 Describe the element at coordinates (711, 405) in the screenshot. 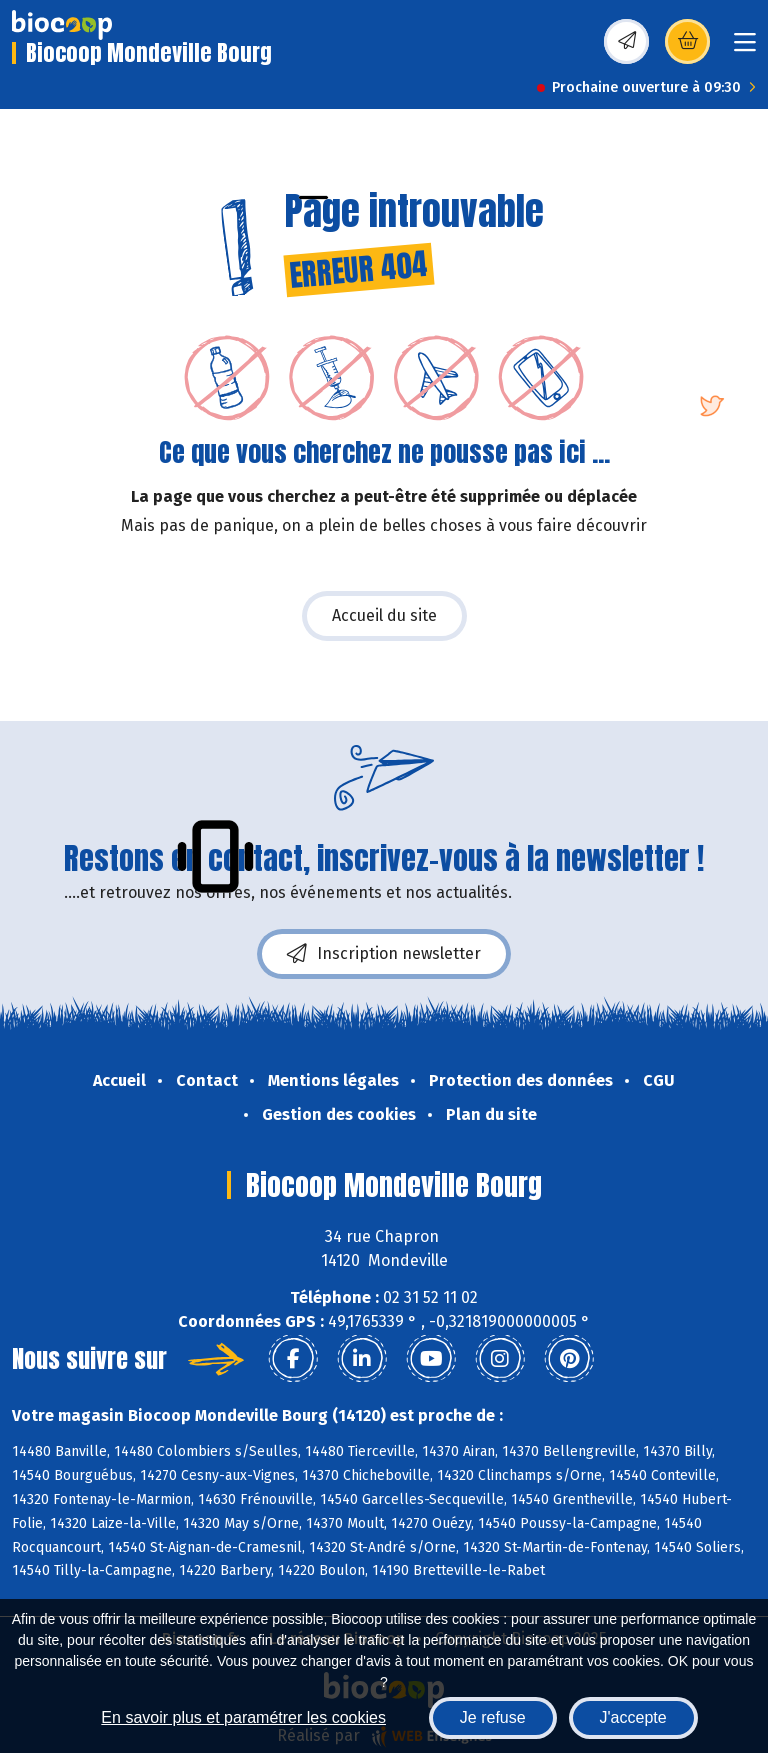

I see `share to twitter` at that location.